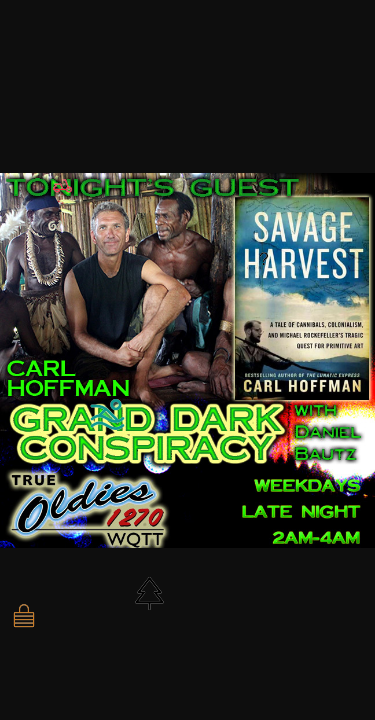  I want to click on select moped or scooter delivery option, so click(62, 186).